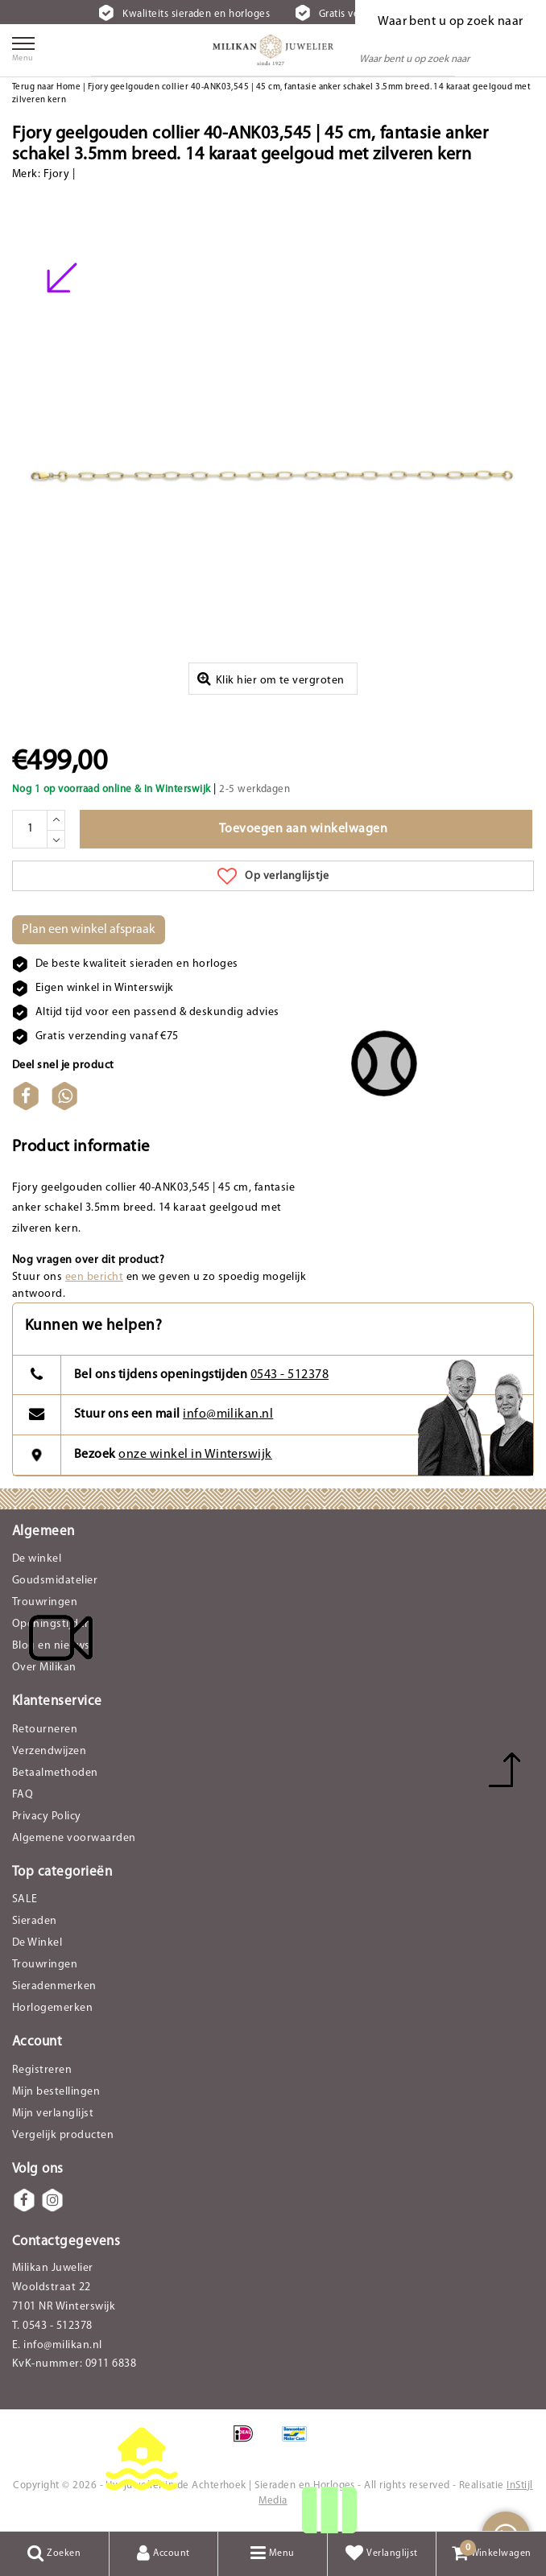 This screenshot has height=2576, width=546. What do you see at coordinates (384, 1063) in the screenshot?
I see `access baseball scores and updates` at bounding box center [384, 1063].